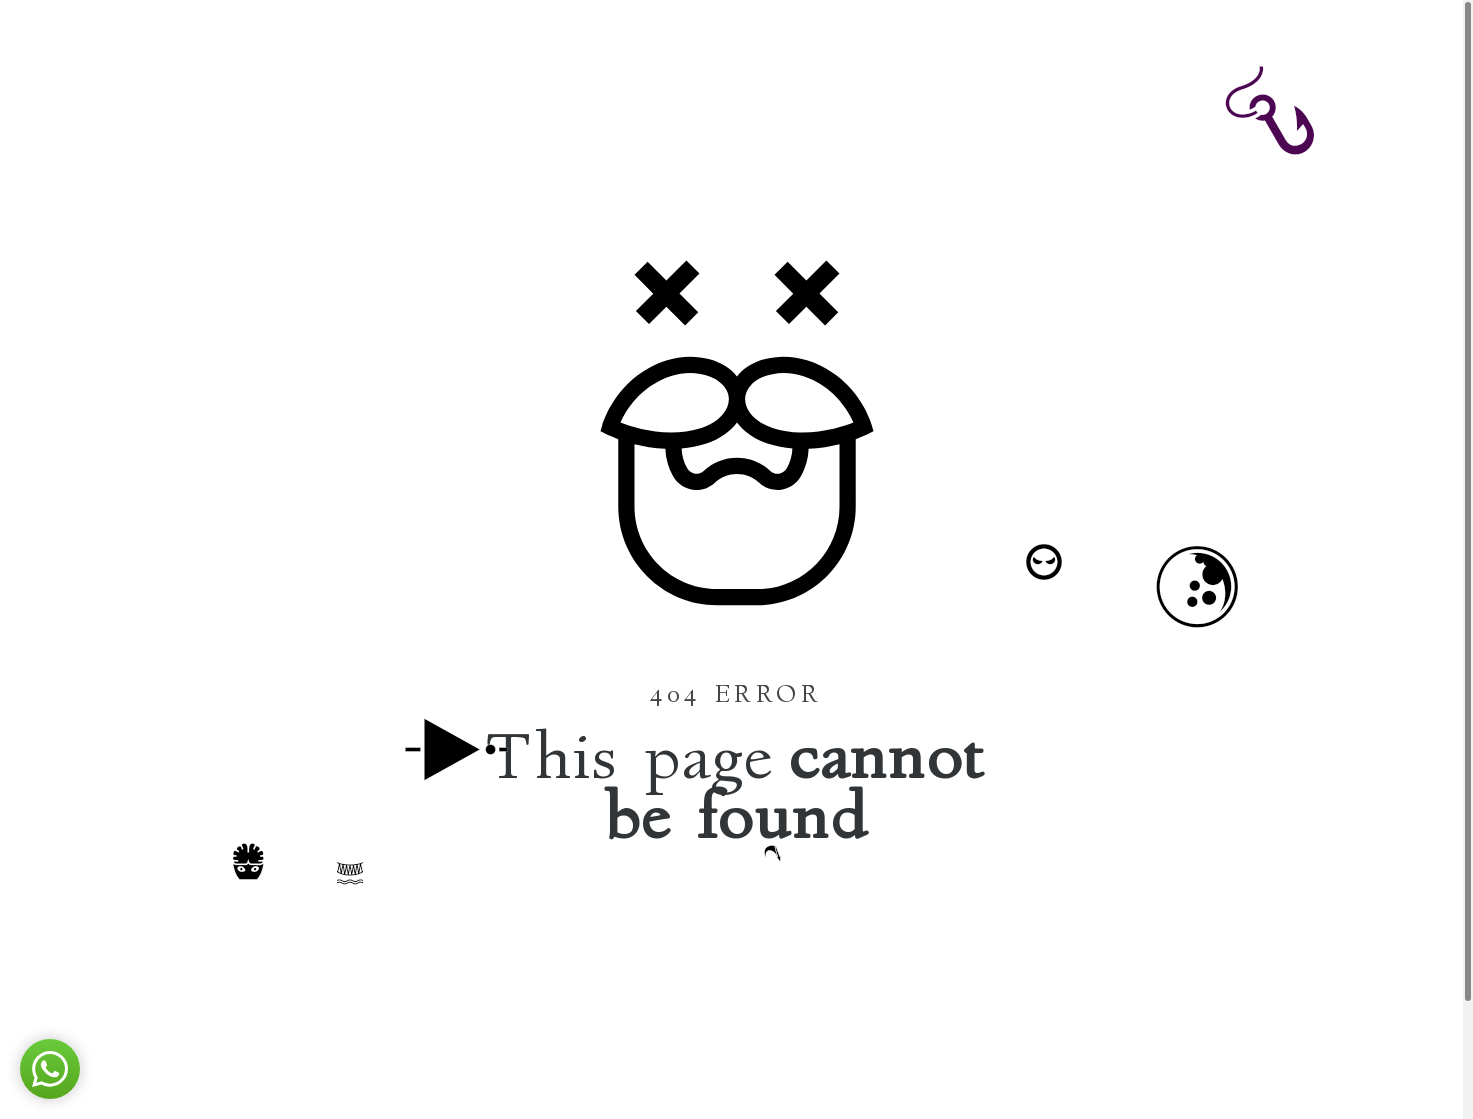 The height and width of the screenshot is (1119, 1473). Describe the element at coordinates (1044, 562) in the screenshot. I see `indicates overkill or excessive damage in gameplay` at that location.